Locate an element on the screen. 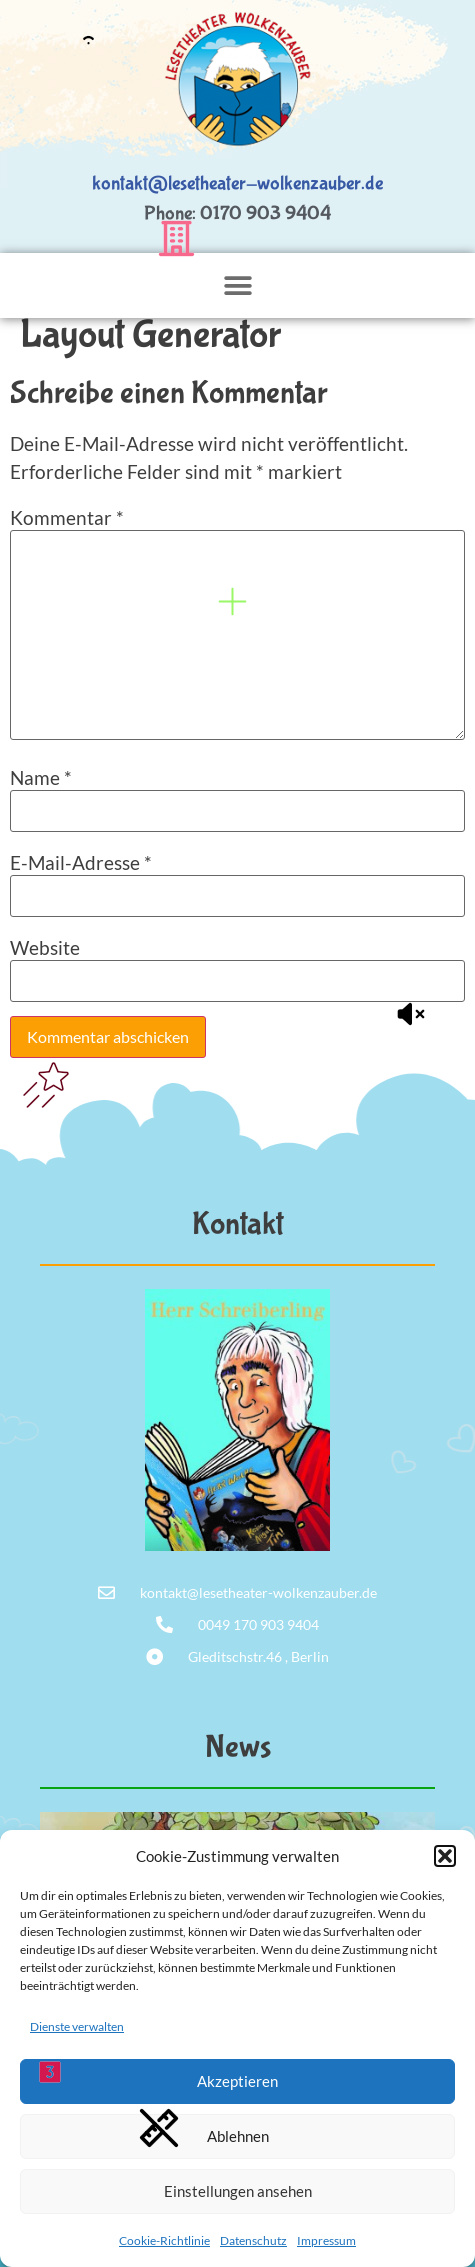 This screenshot has height=2267, width=475. add a new item is located at coordinates (232, 601).